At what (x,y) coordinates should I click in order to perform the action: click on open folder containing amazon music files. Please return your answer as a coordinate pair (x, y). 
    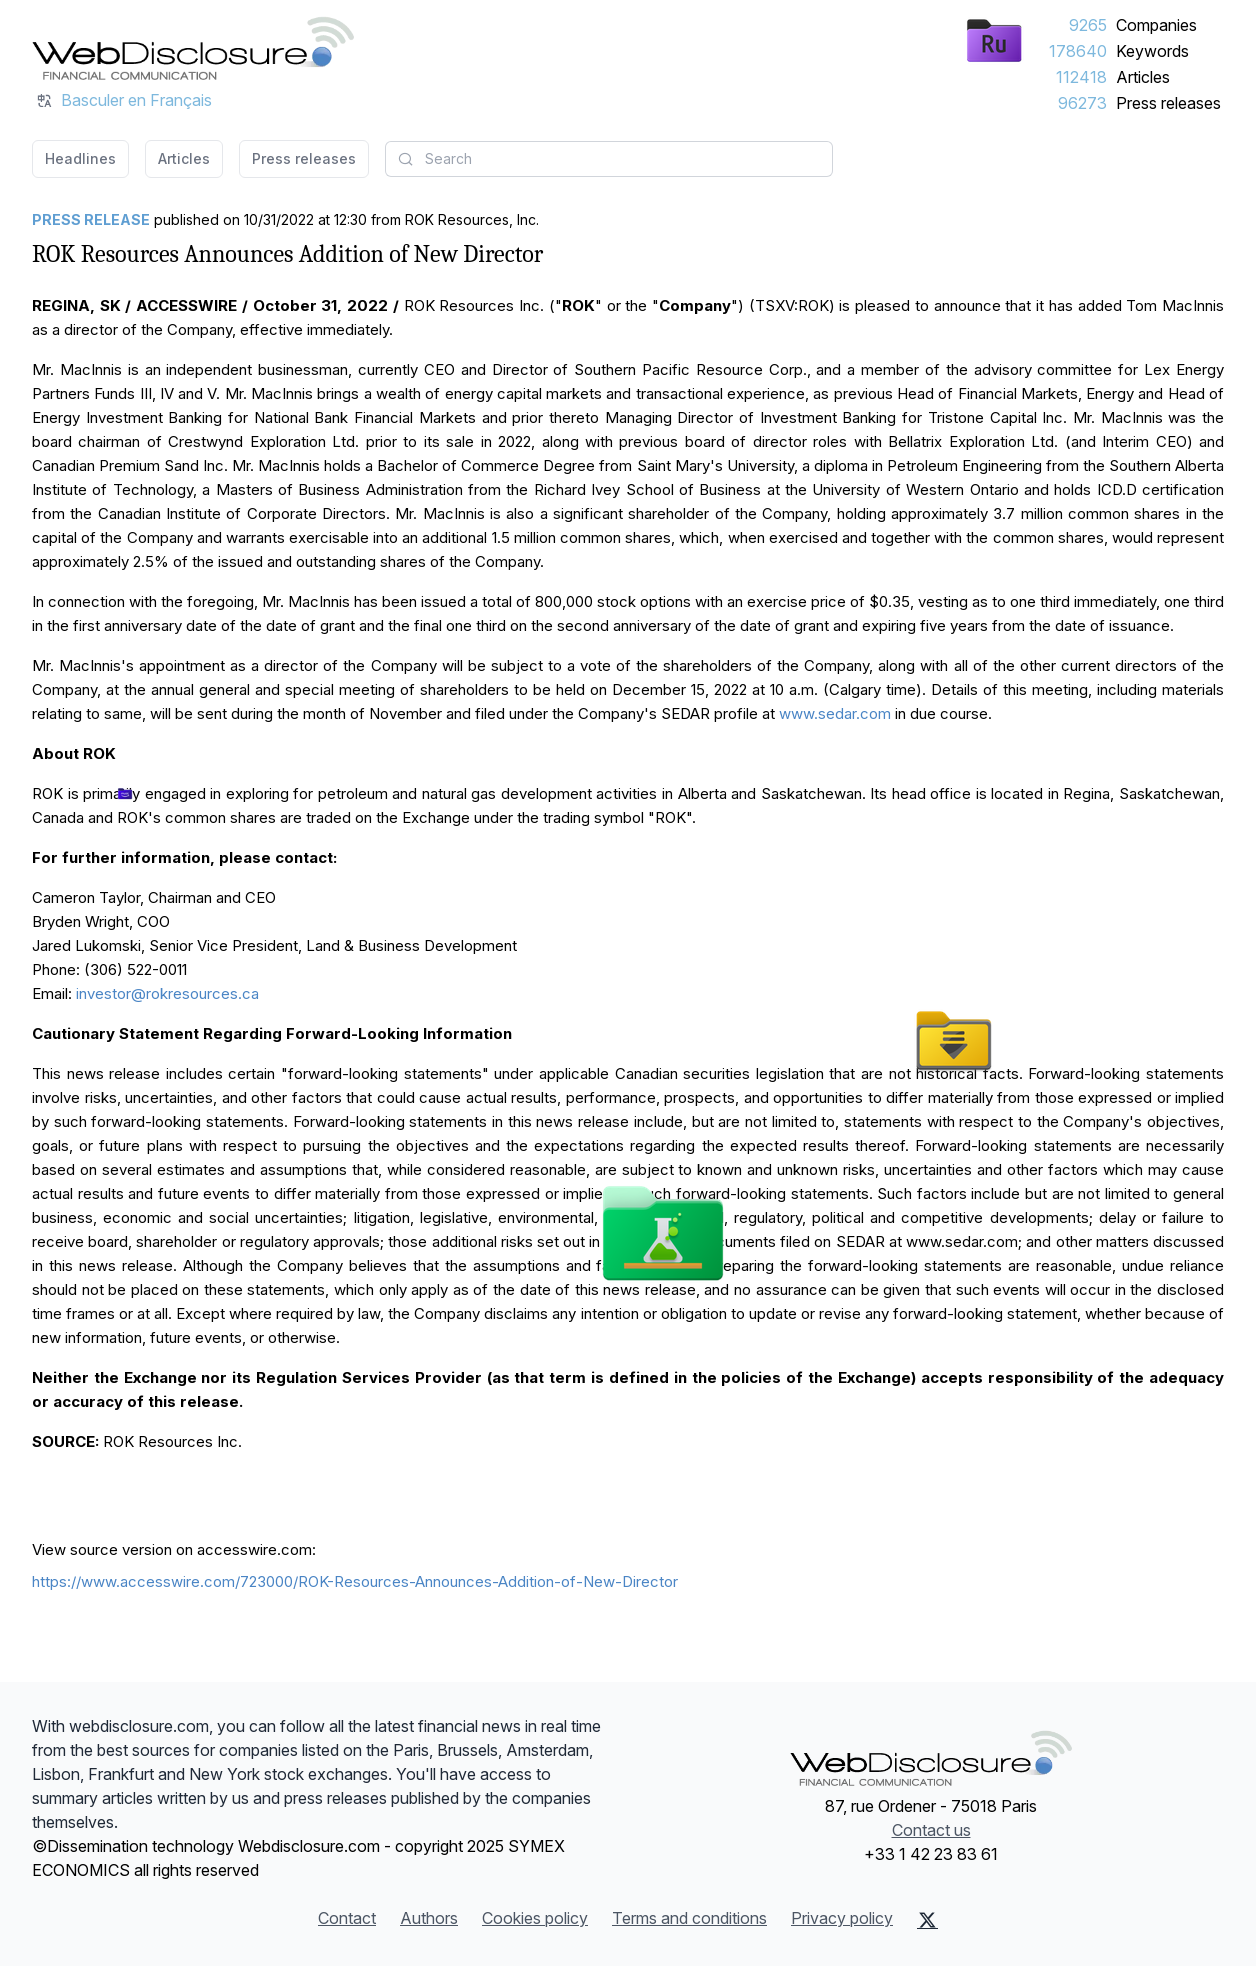
    Looking at the image, I should click on (125, 794).